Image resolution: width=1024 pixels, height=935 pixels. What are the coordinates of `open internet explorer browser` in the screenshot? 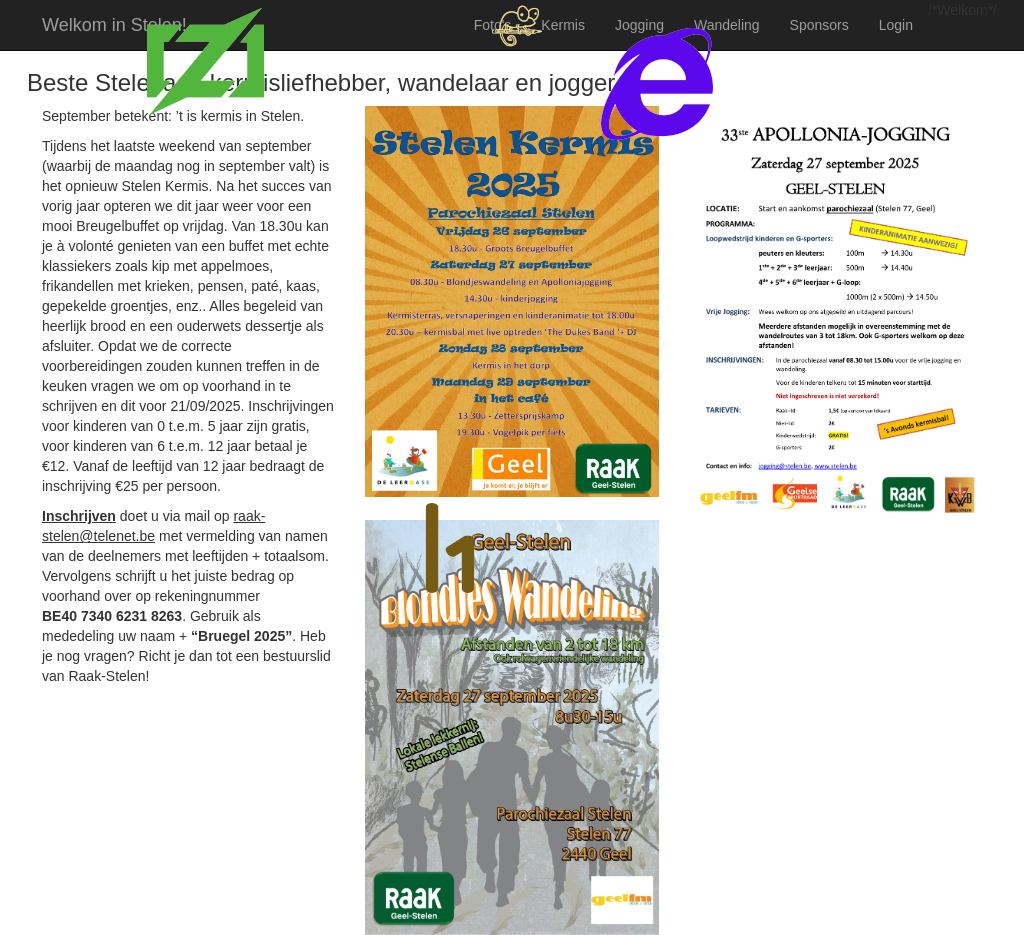 It's located at (657, 84).